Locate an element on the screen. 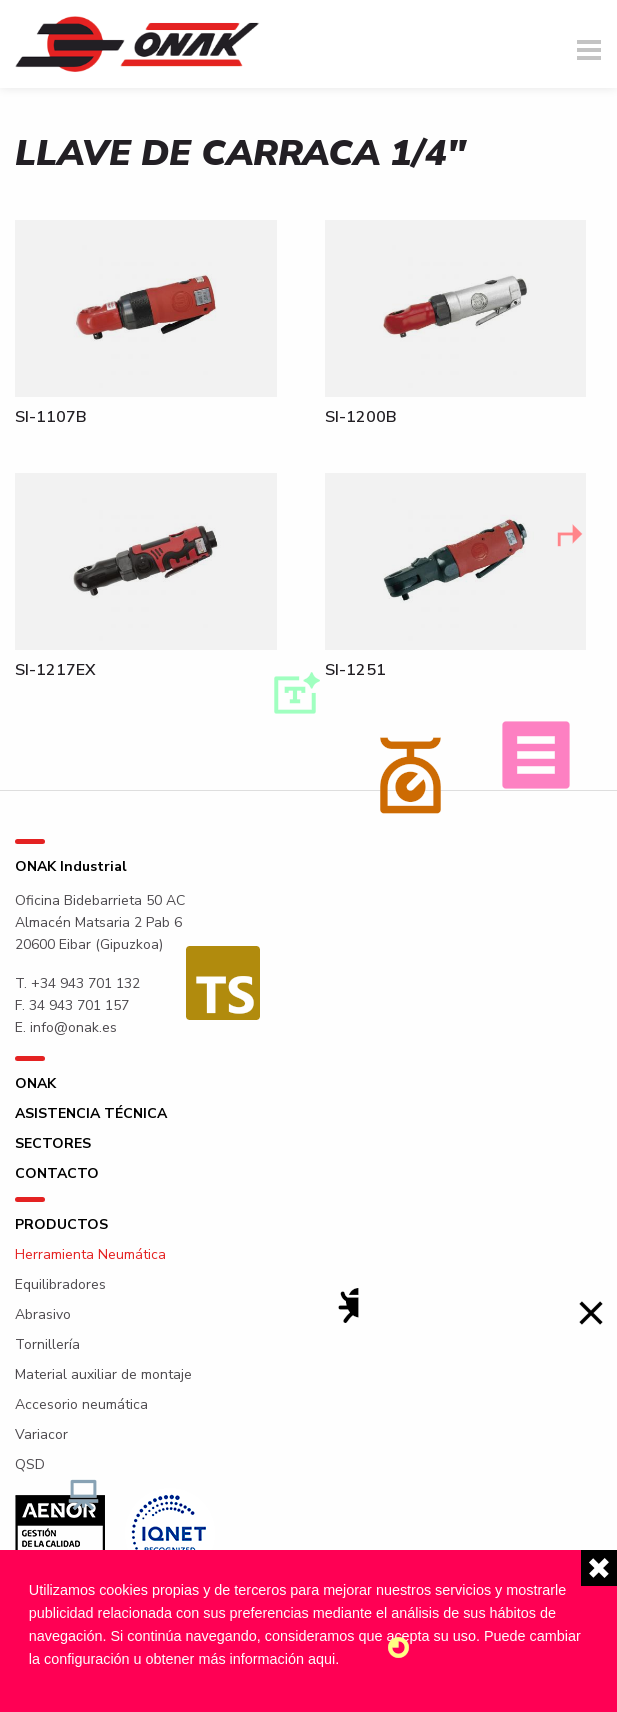  access weight or measurement tools is located at coordinates (410, 775).